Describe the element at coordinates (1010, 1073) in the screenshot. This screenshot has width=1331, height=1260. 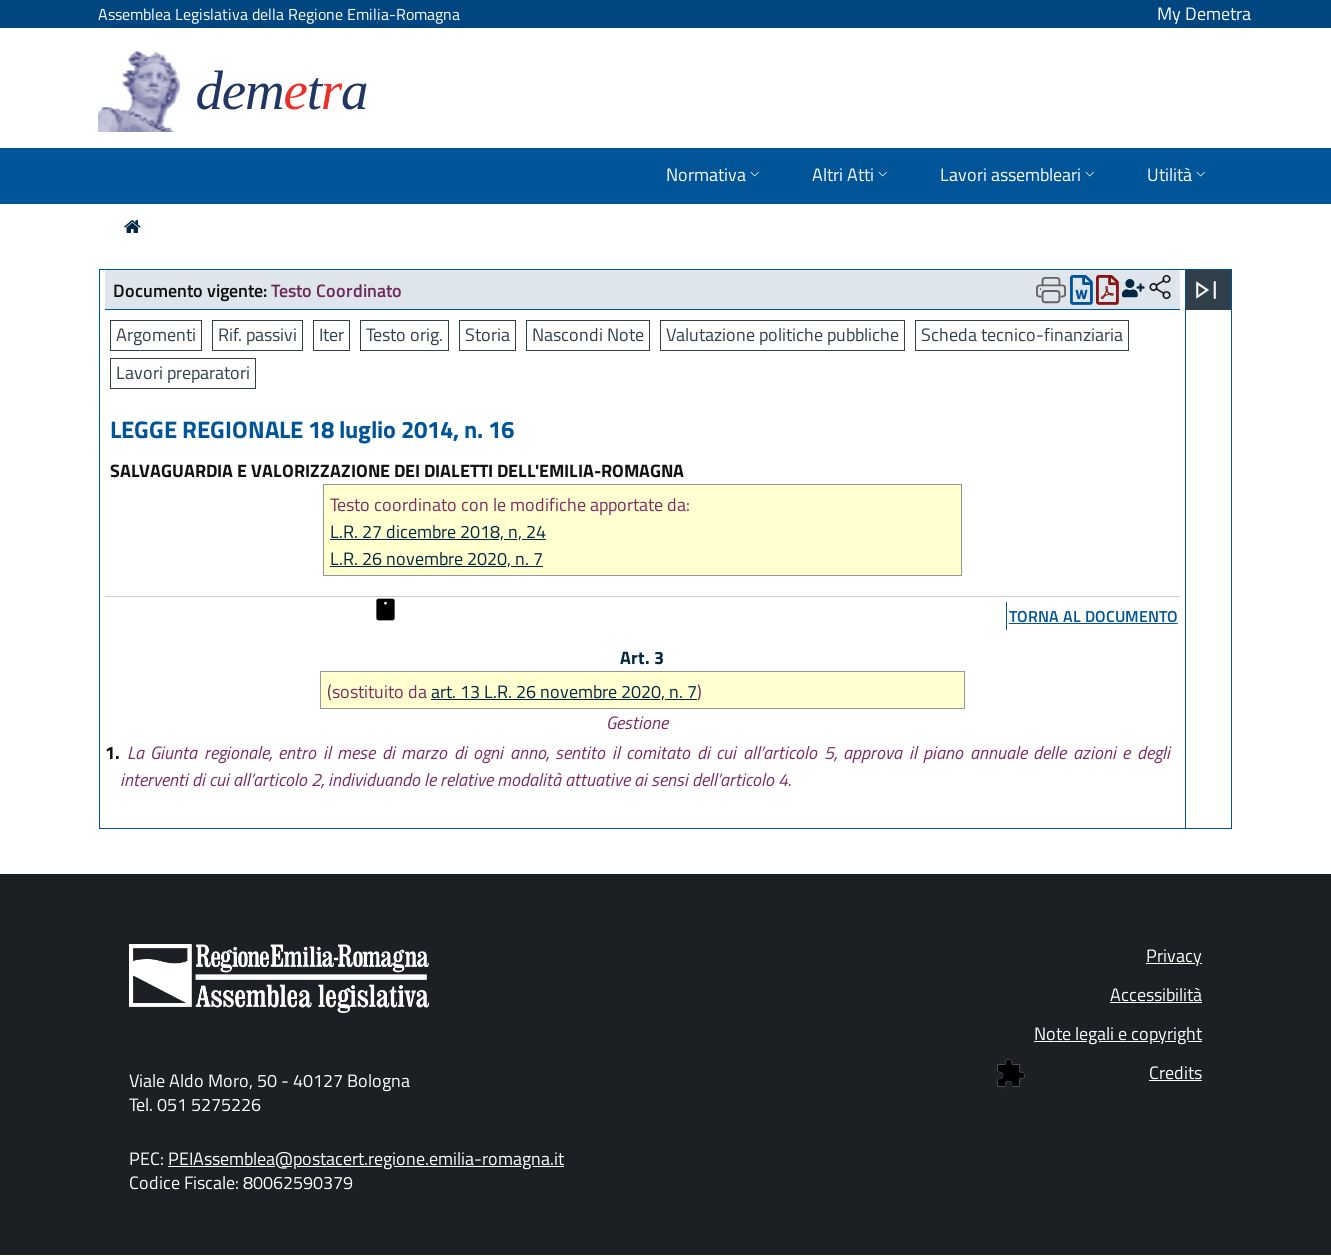
I see `manage browser extensions` at that location.